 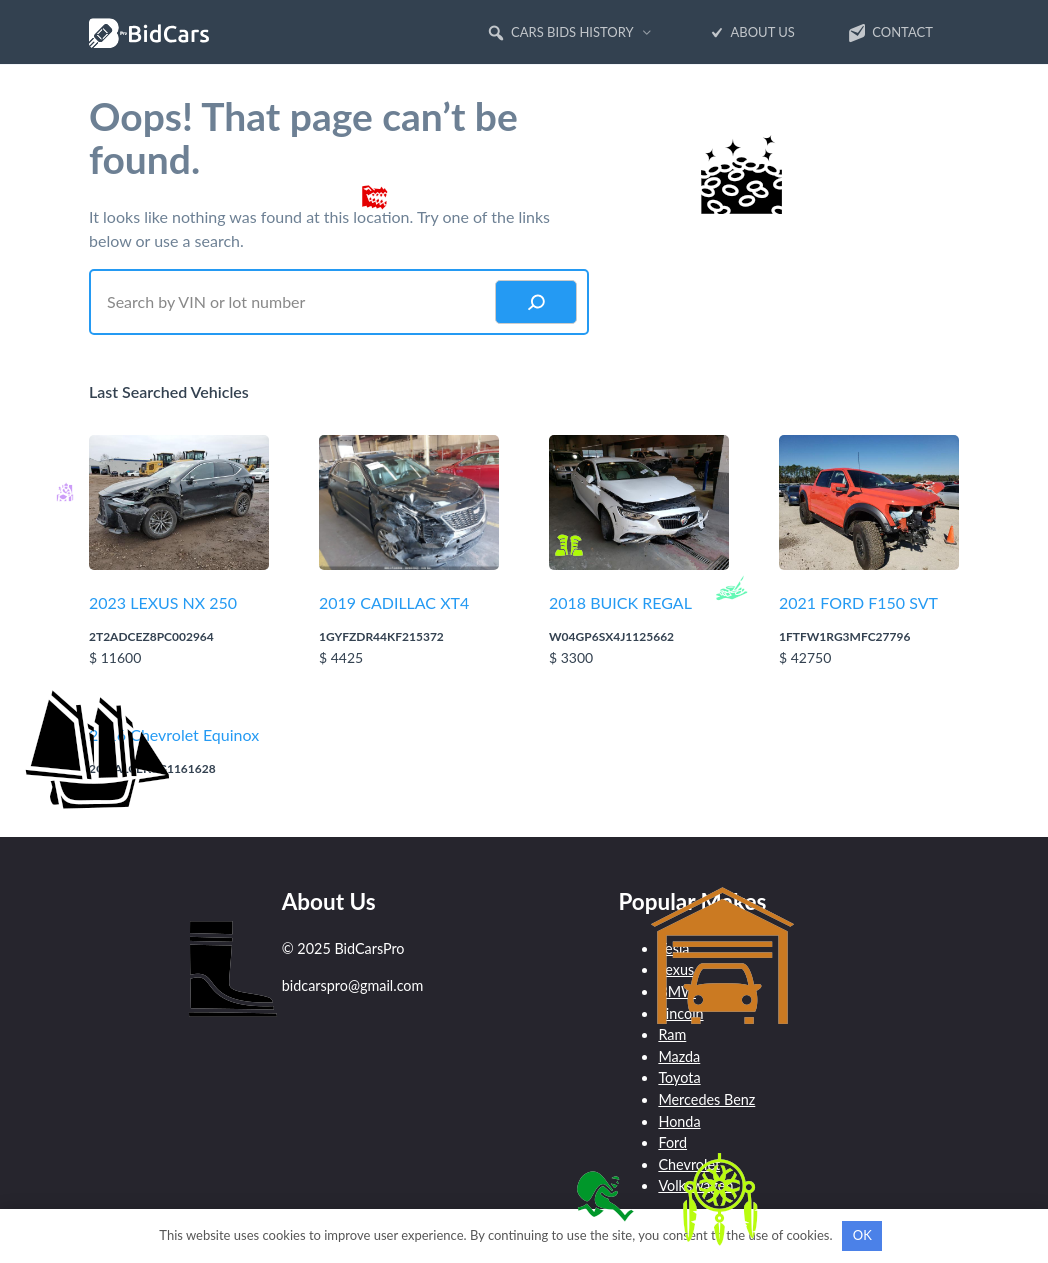 What do you see at coordinates (65, 492) in the screenshot?
I see `the emperor tarot card` at bounding box center [65, 492].